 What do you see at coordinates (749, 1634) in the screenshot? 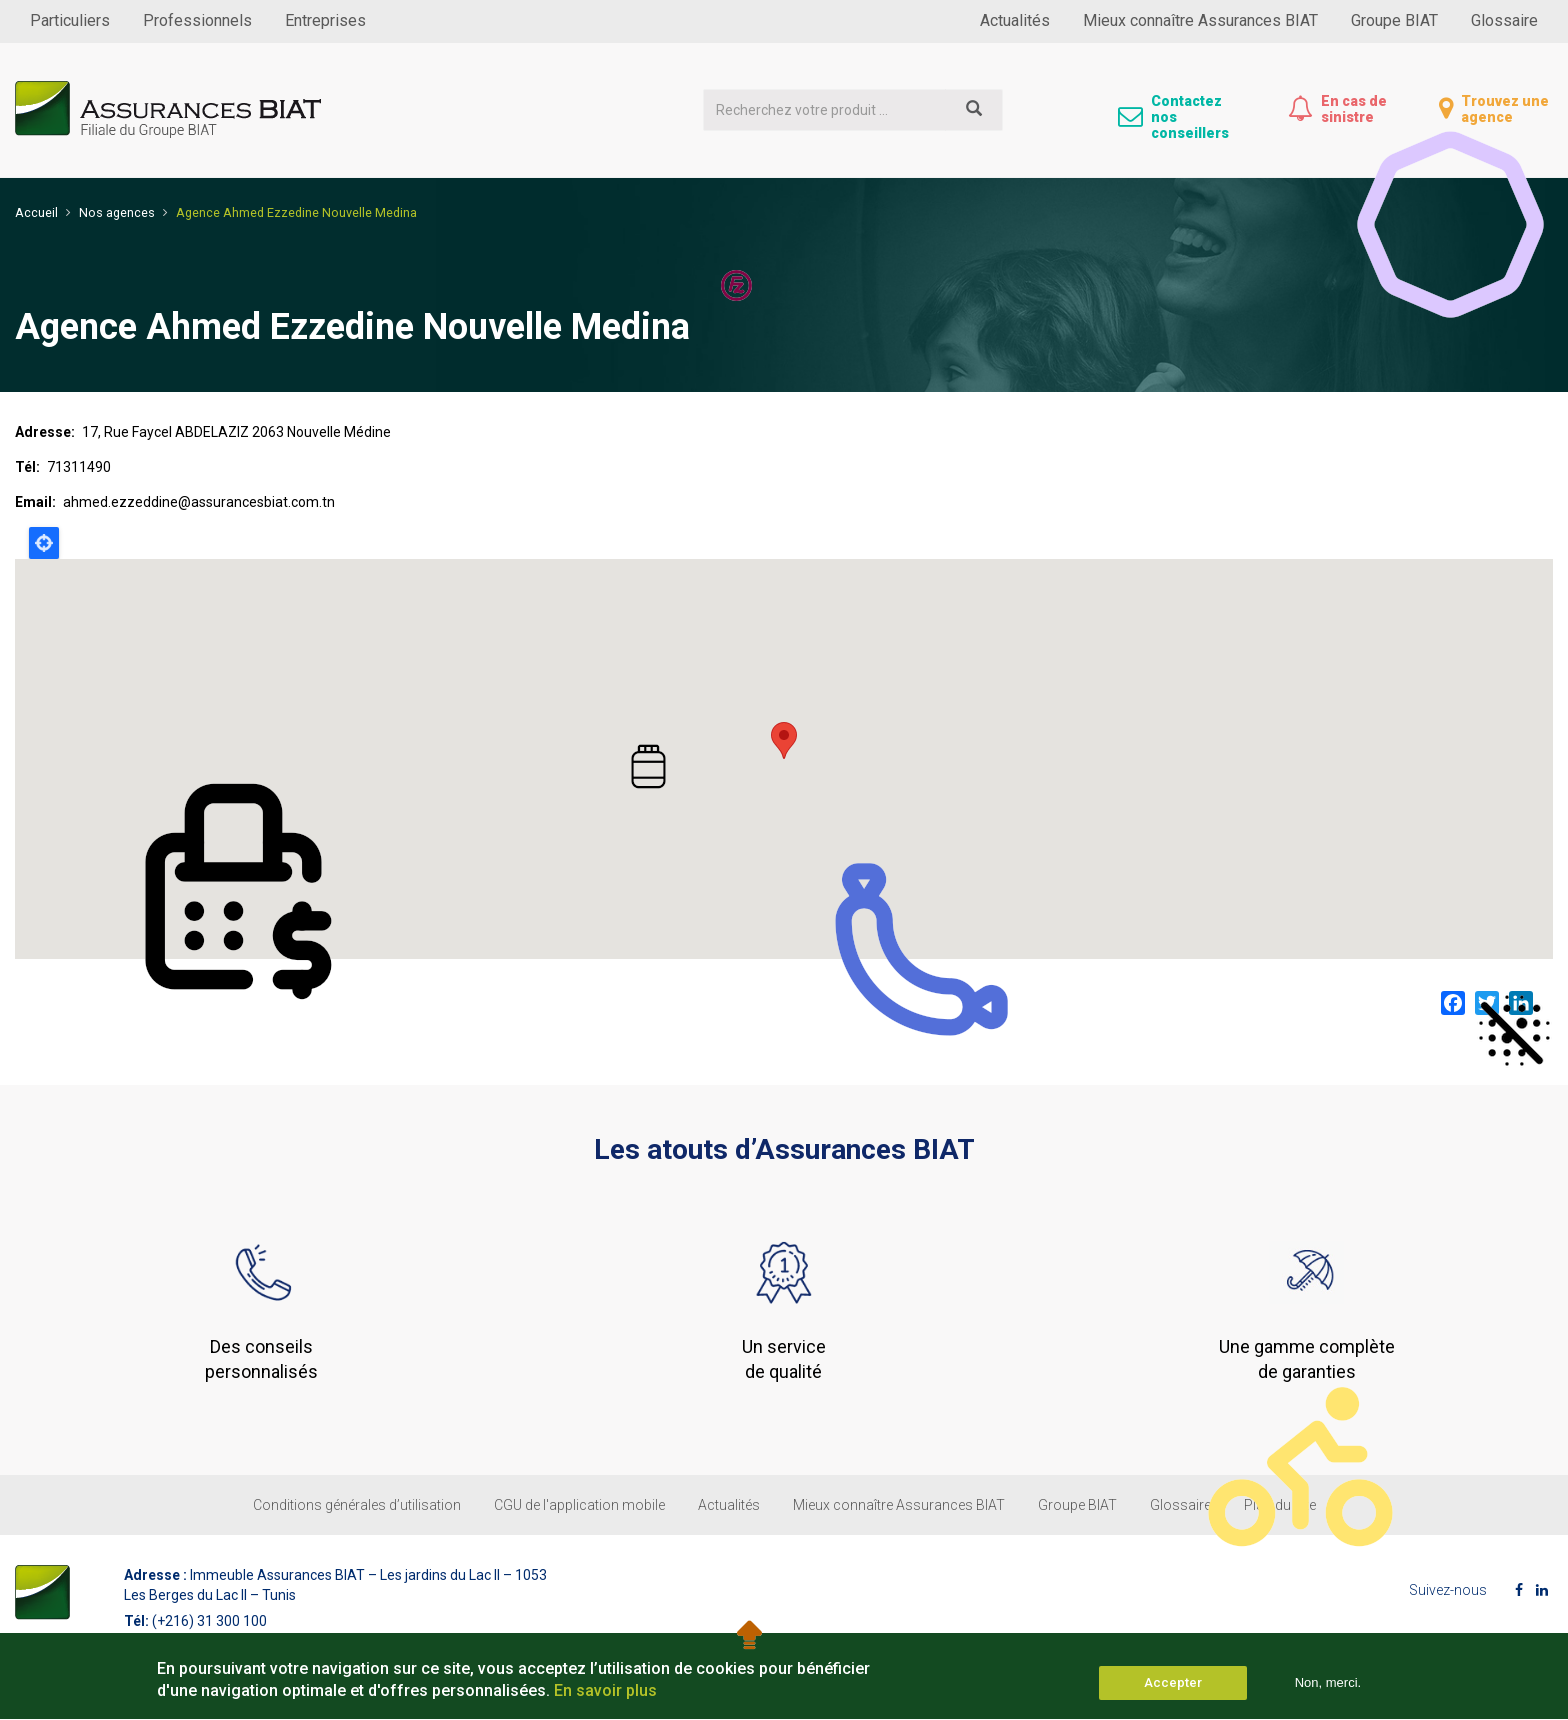
I see `upload multiple files` at bounding box center [749, 1634].